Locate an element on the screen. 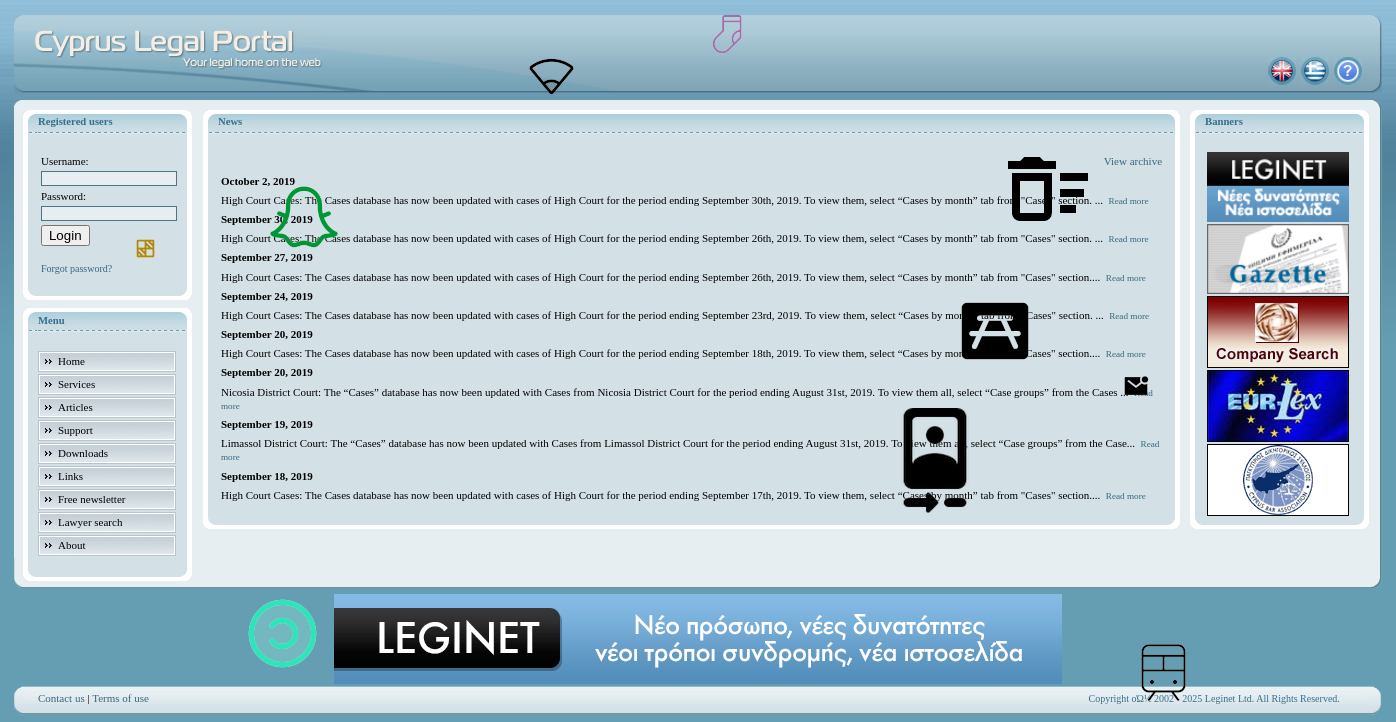 The height and width of the screenshot is (722, 1396). open Snapchat app is located at coordinates (304, 218).